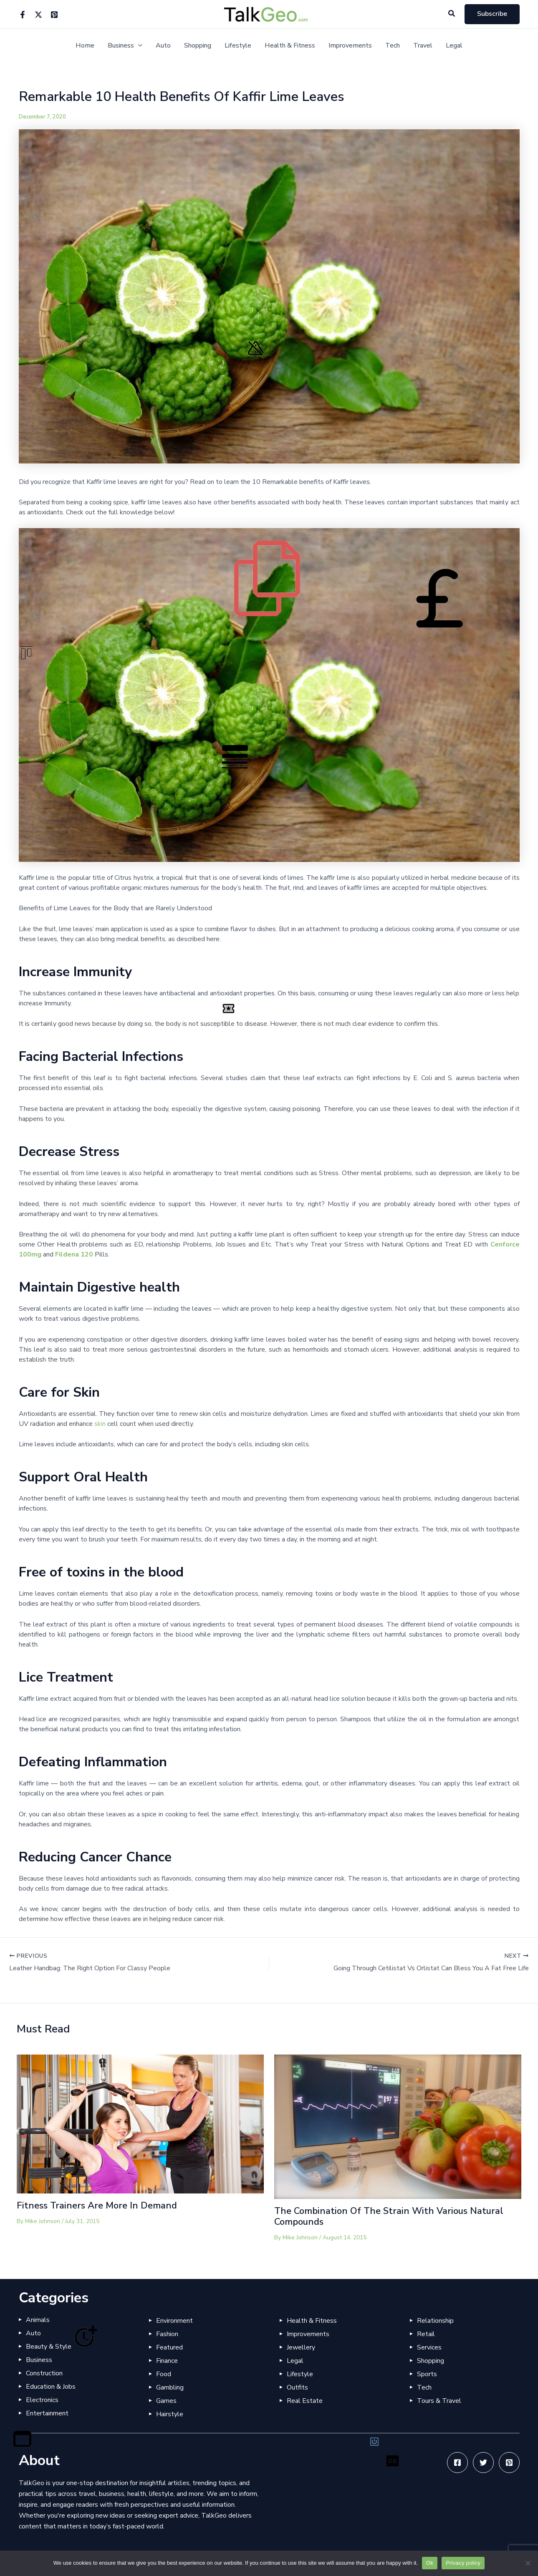 This screenshot has width=538, height=2576. What do you see at coordinates (255, 348) in the screenshot?
I see `dismiss or disable warning notifications` at bounding box center [255, 348].